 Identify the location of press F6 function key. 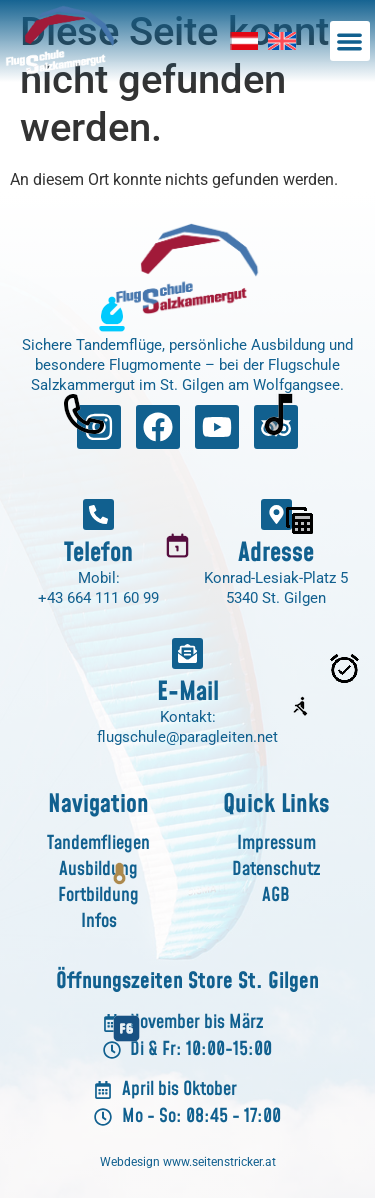
(126, 1028).